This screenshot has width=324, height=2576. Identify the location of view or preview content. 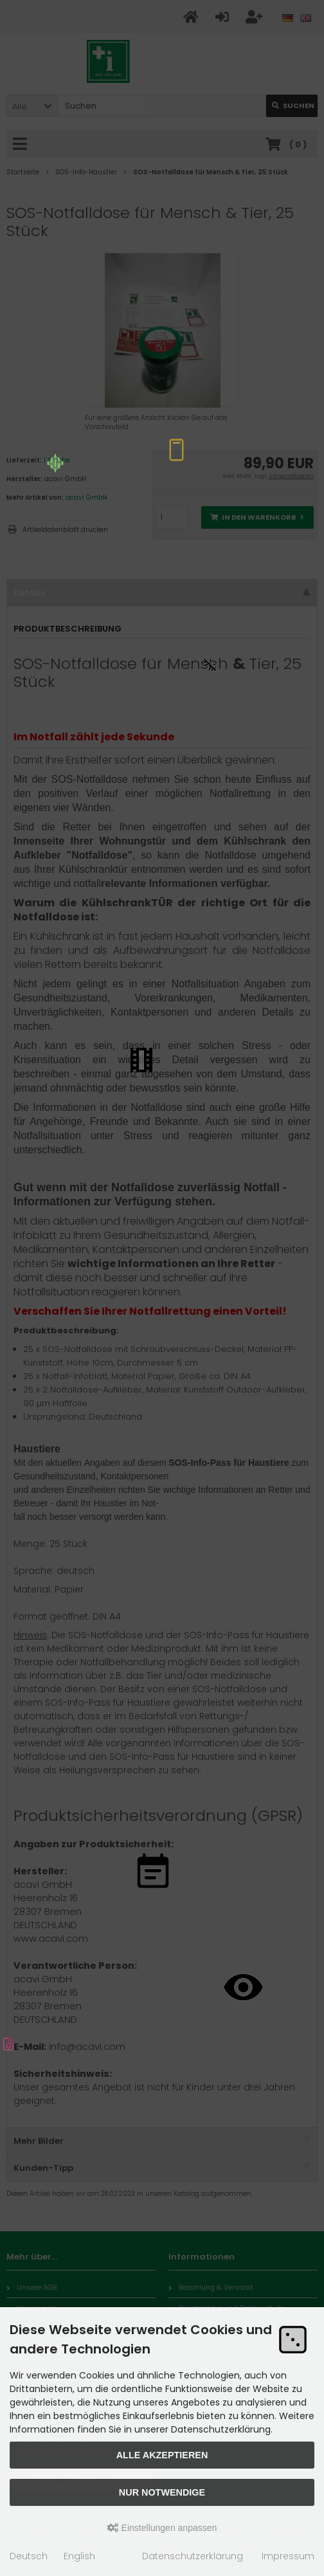
(243, 1987).